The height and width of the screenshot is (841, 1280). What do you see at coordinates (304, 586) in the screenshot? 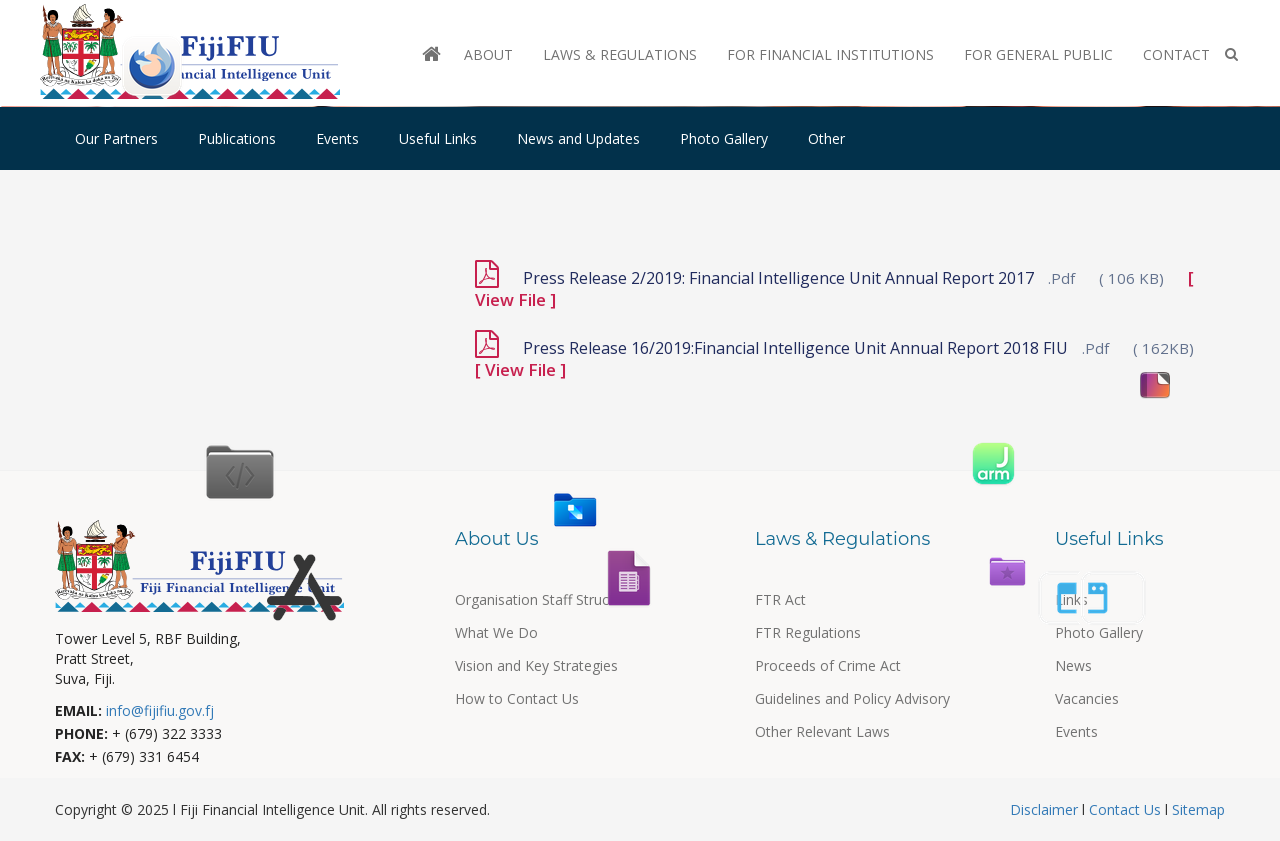
I see `open the app store` at bounding box center [304, 586].